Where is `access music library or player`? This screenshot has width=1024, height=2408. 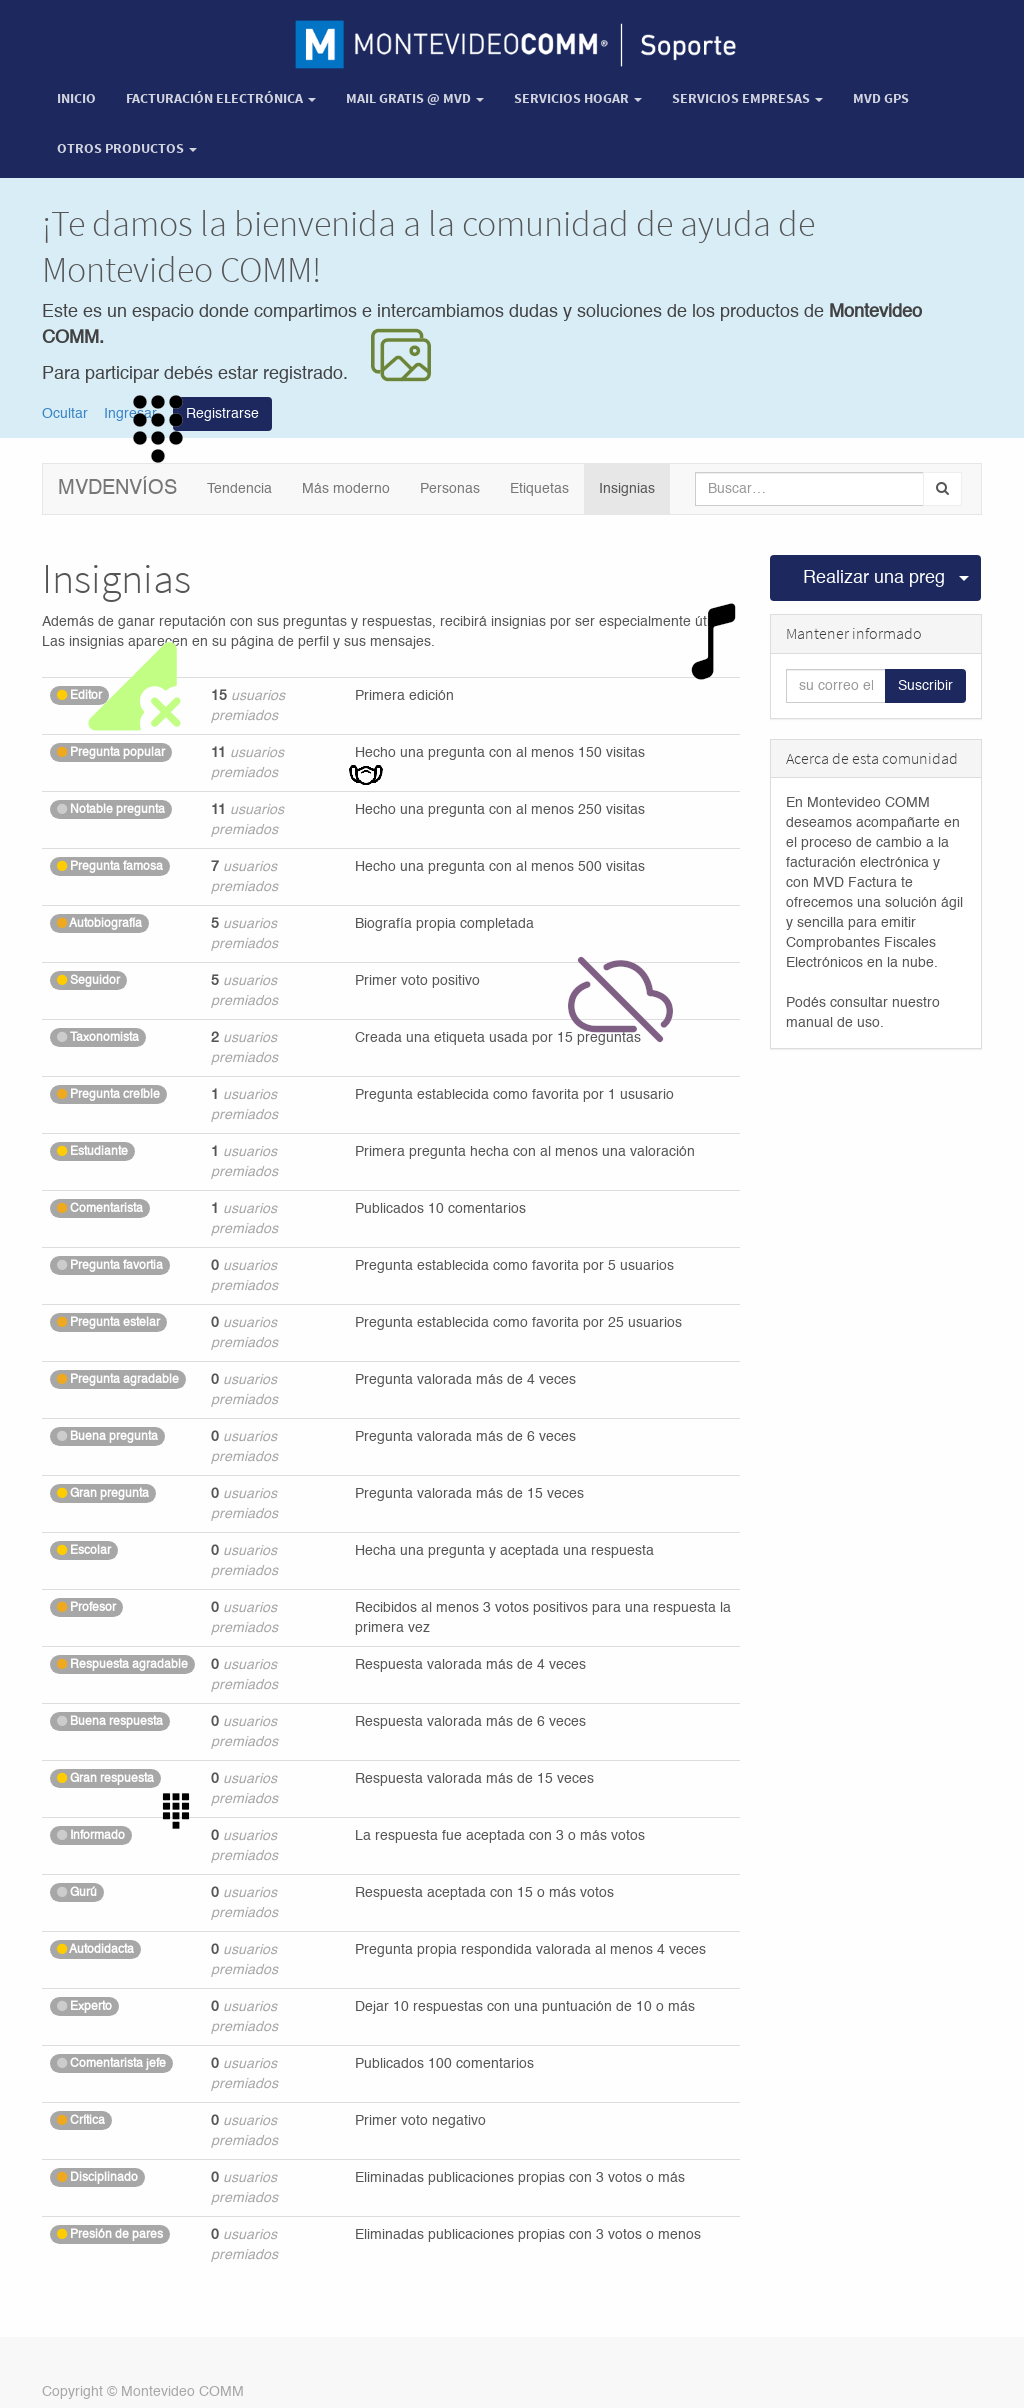
access music library or player is located at coordinates (713, 641).